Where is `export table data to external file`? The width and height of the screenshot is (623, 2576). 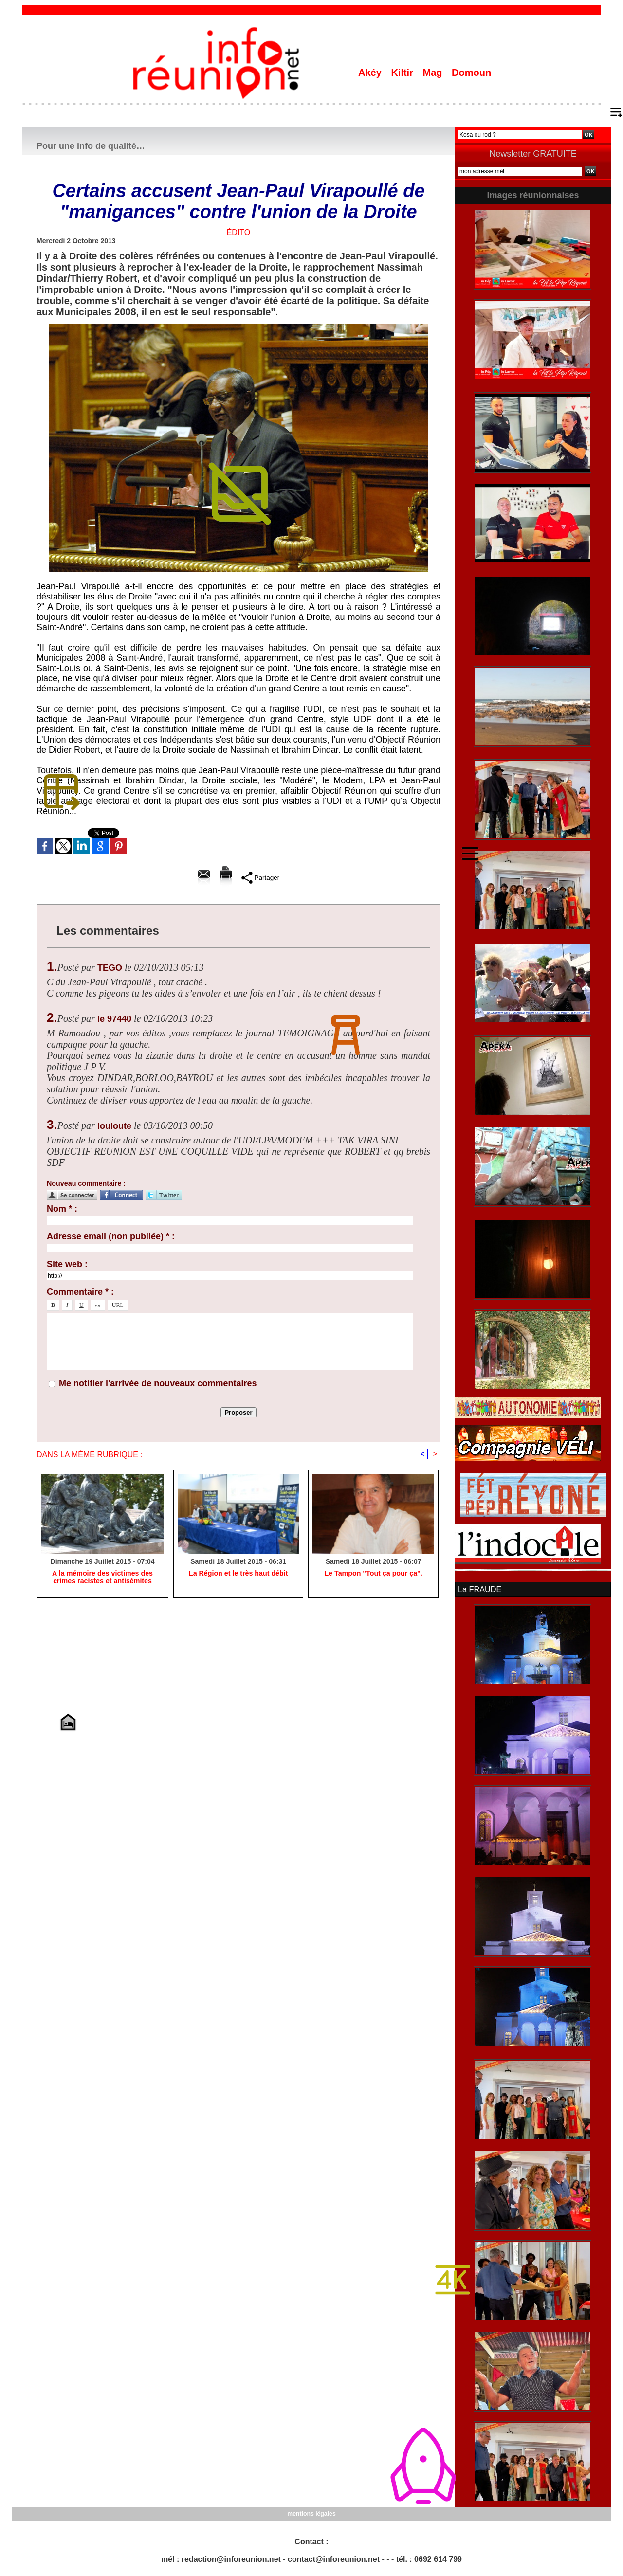 export table data to external file is located at coordinates (61, 791).